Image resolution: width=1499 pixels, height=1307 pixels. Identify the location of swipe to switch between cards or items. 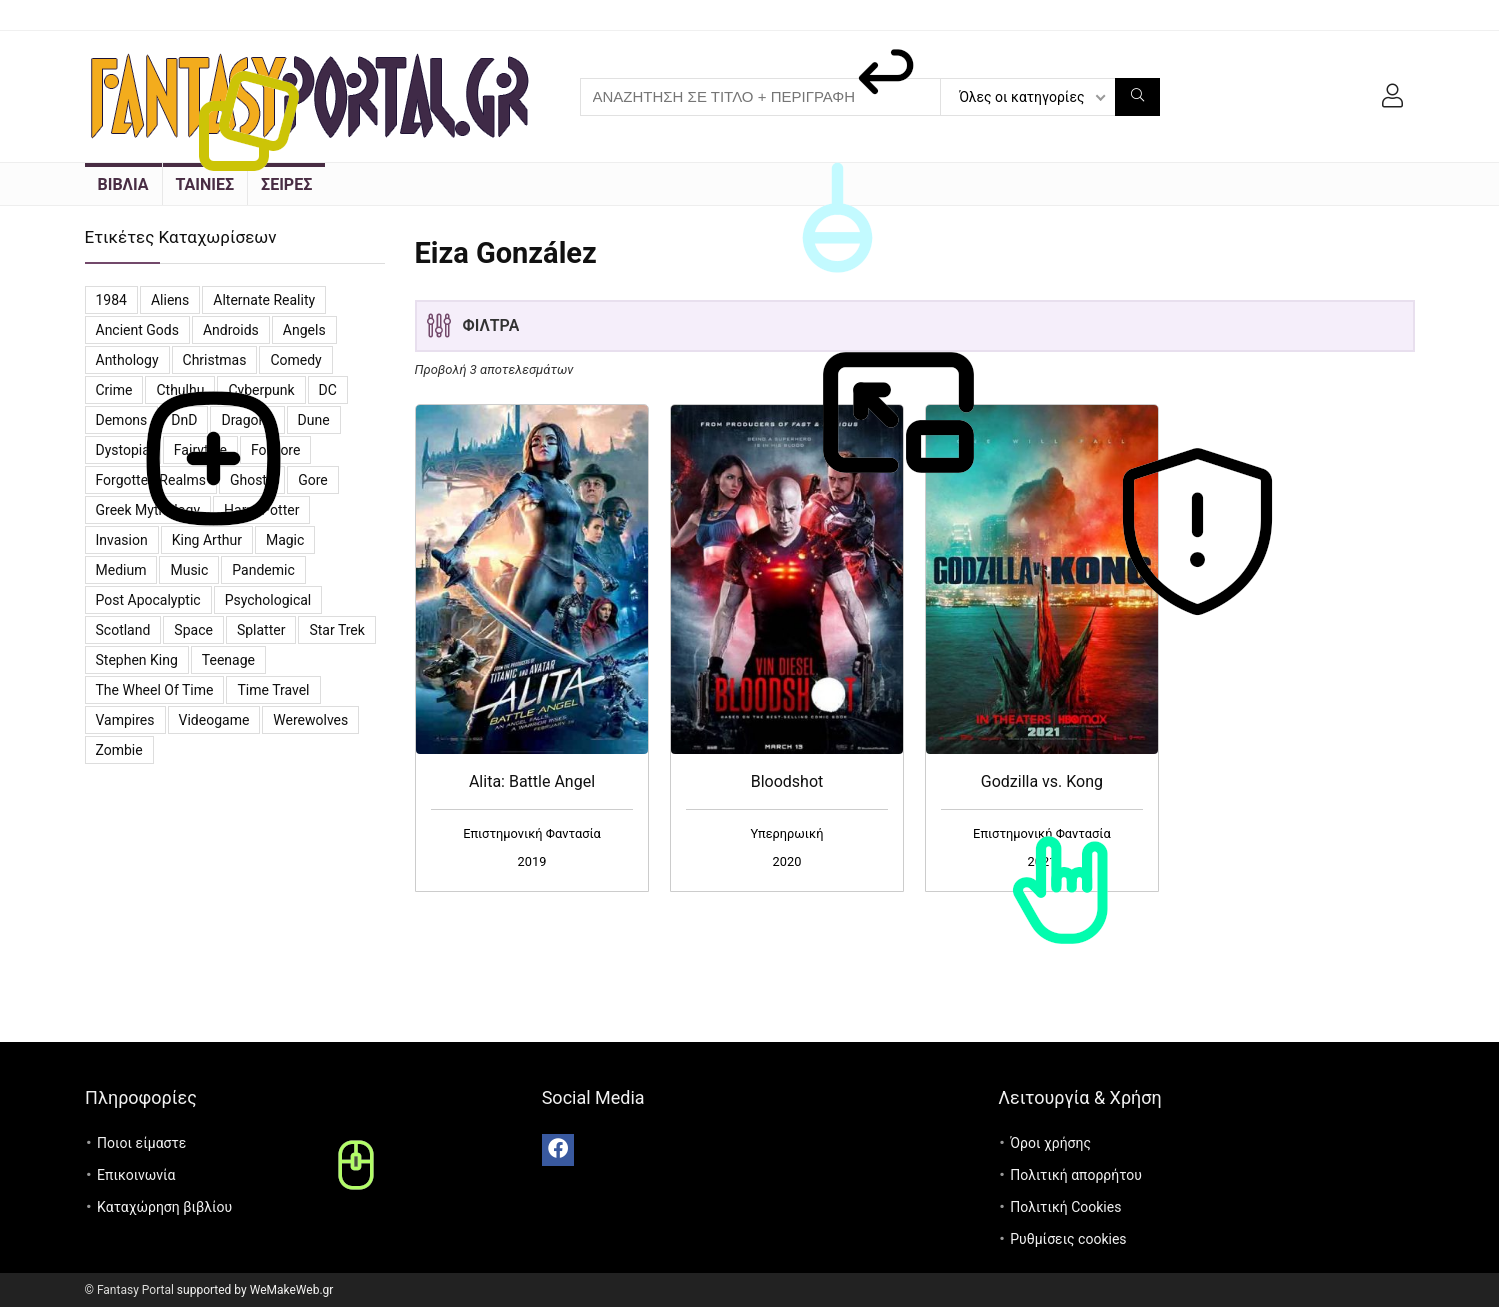
(249, 121).